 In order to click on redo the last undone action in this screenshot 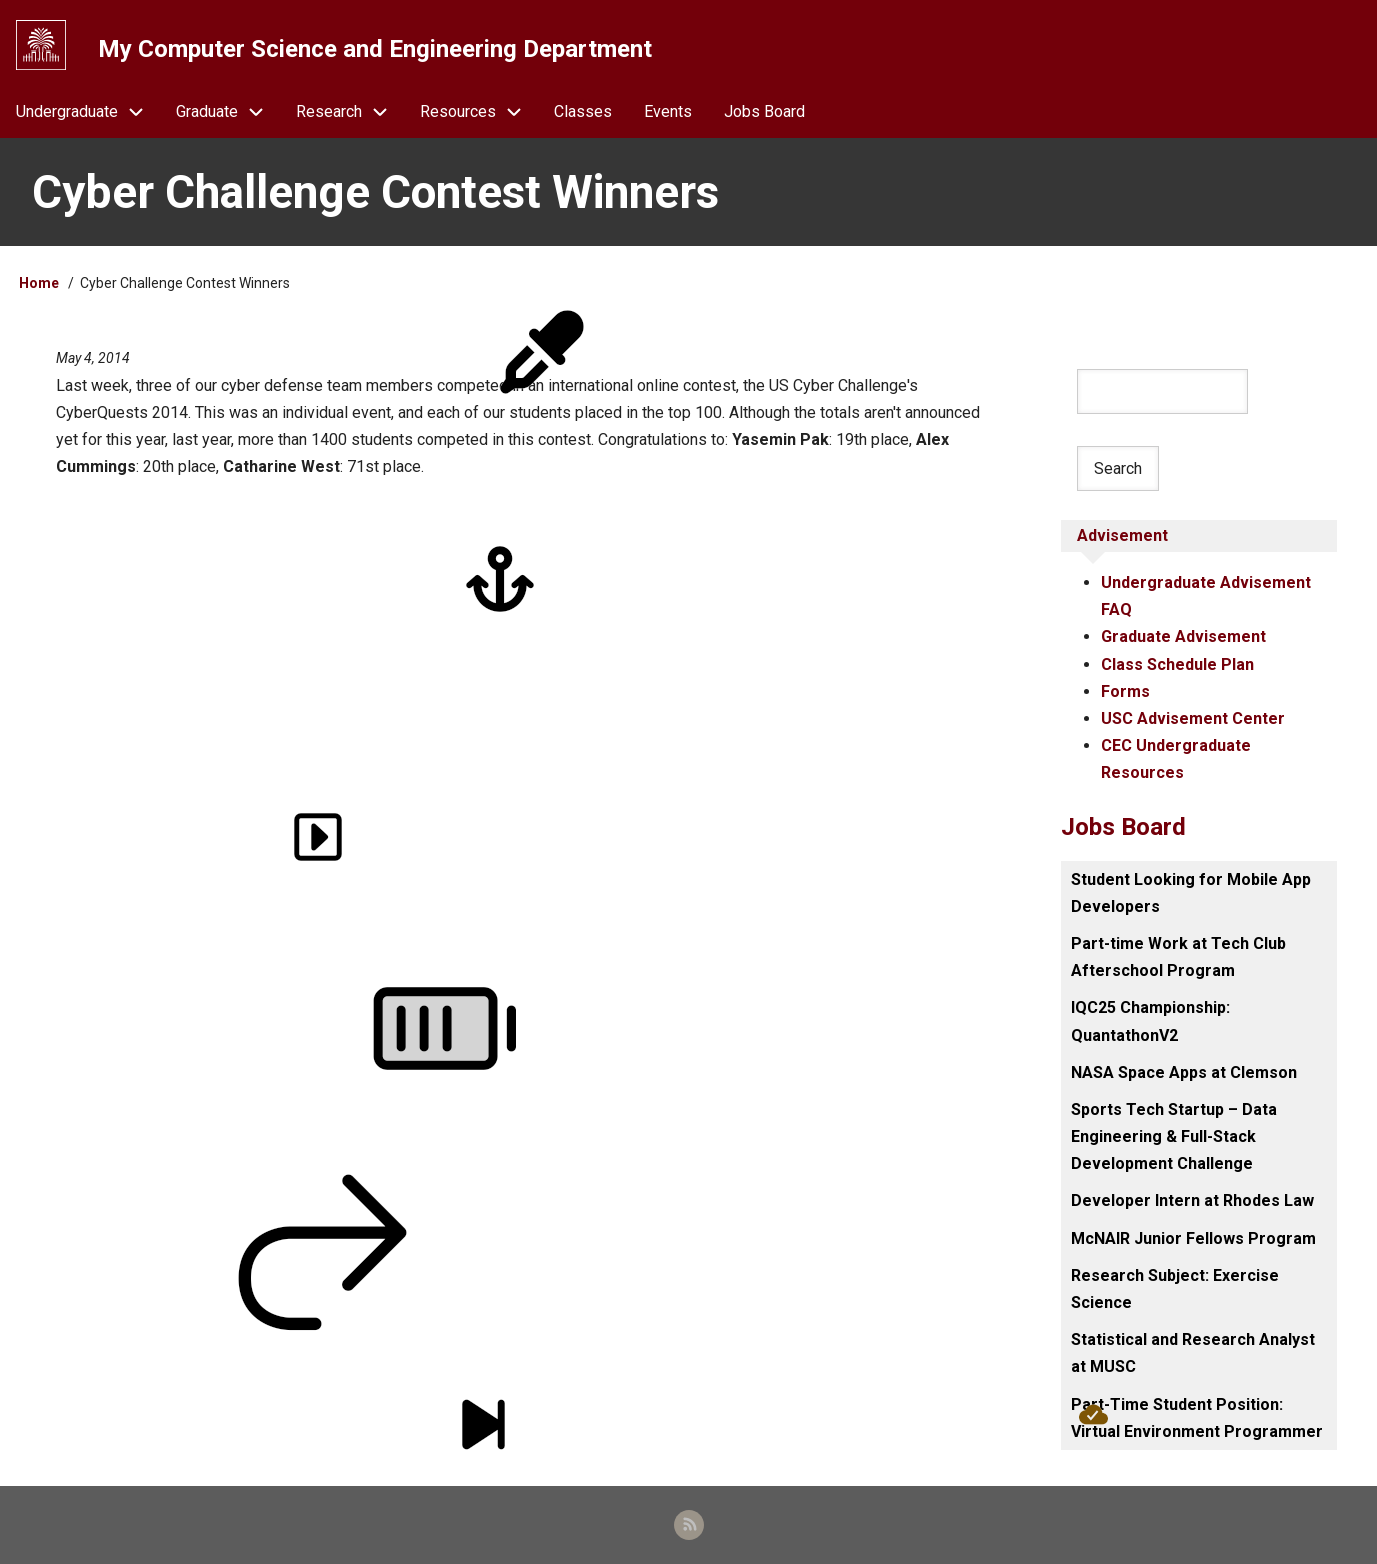, I will do `click(321, 1257)`.